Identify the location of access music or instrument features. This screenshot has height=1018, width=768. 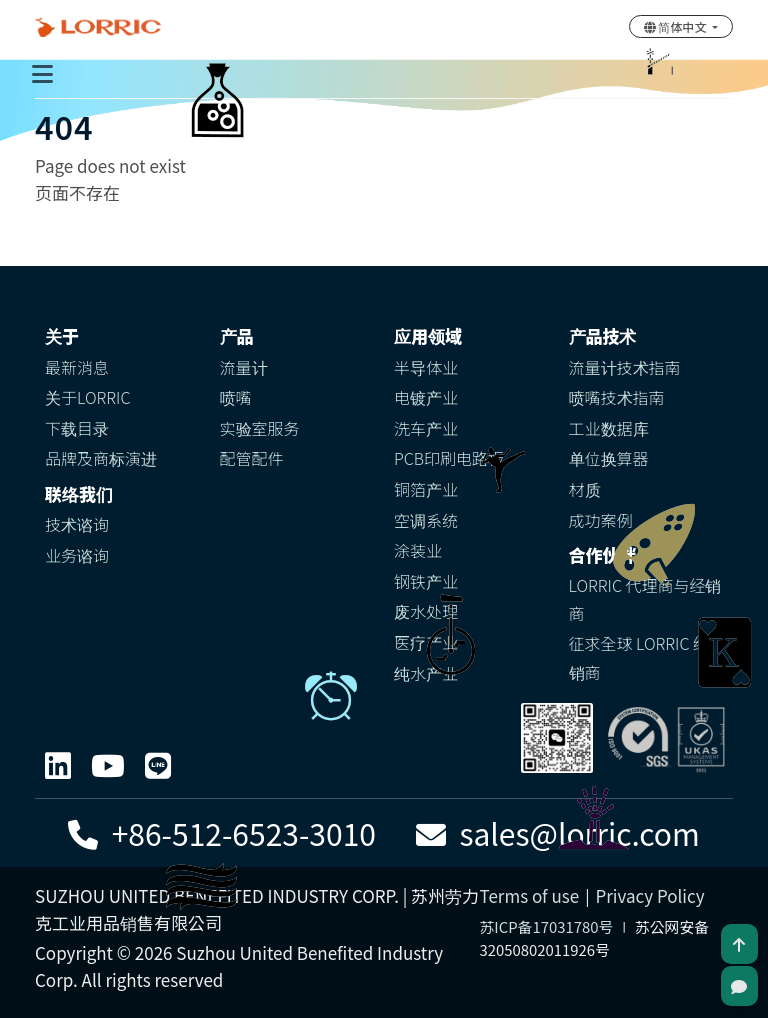
(655, 544).